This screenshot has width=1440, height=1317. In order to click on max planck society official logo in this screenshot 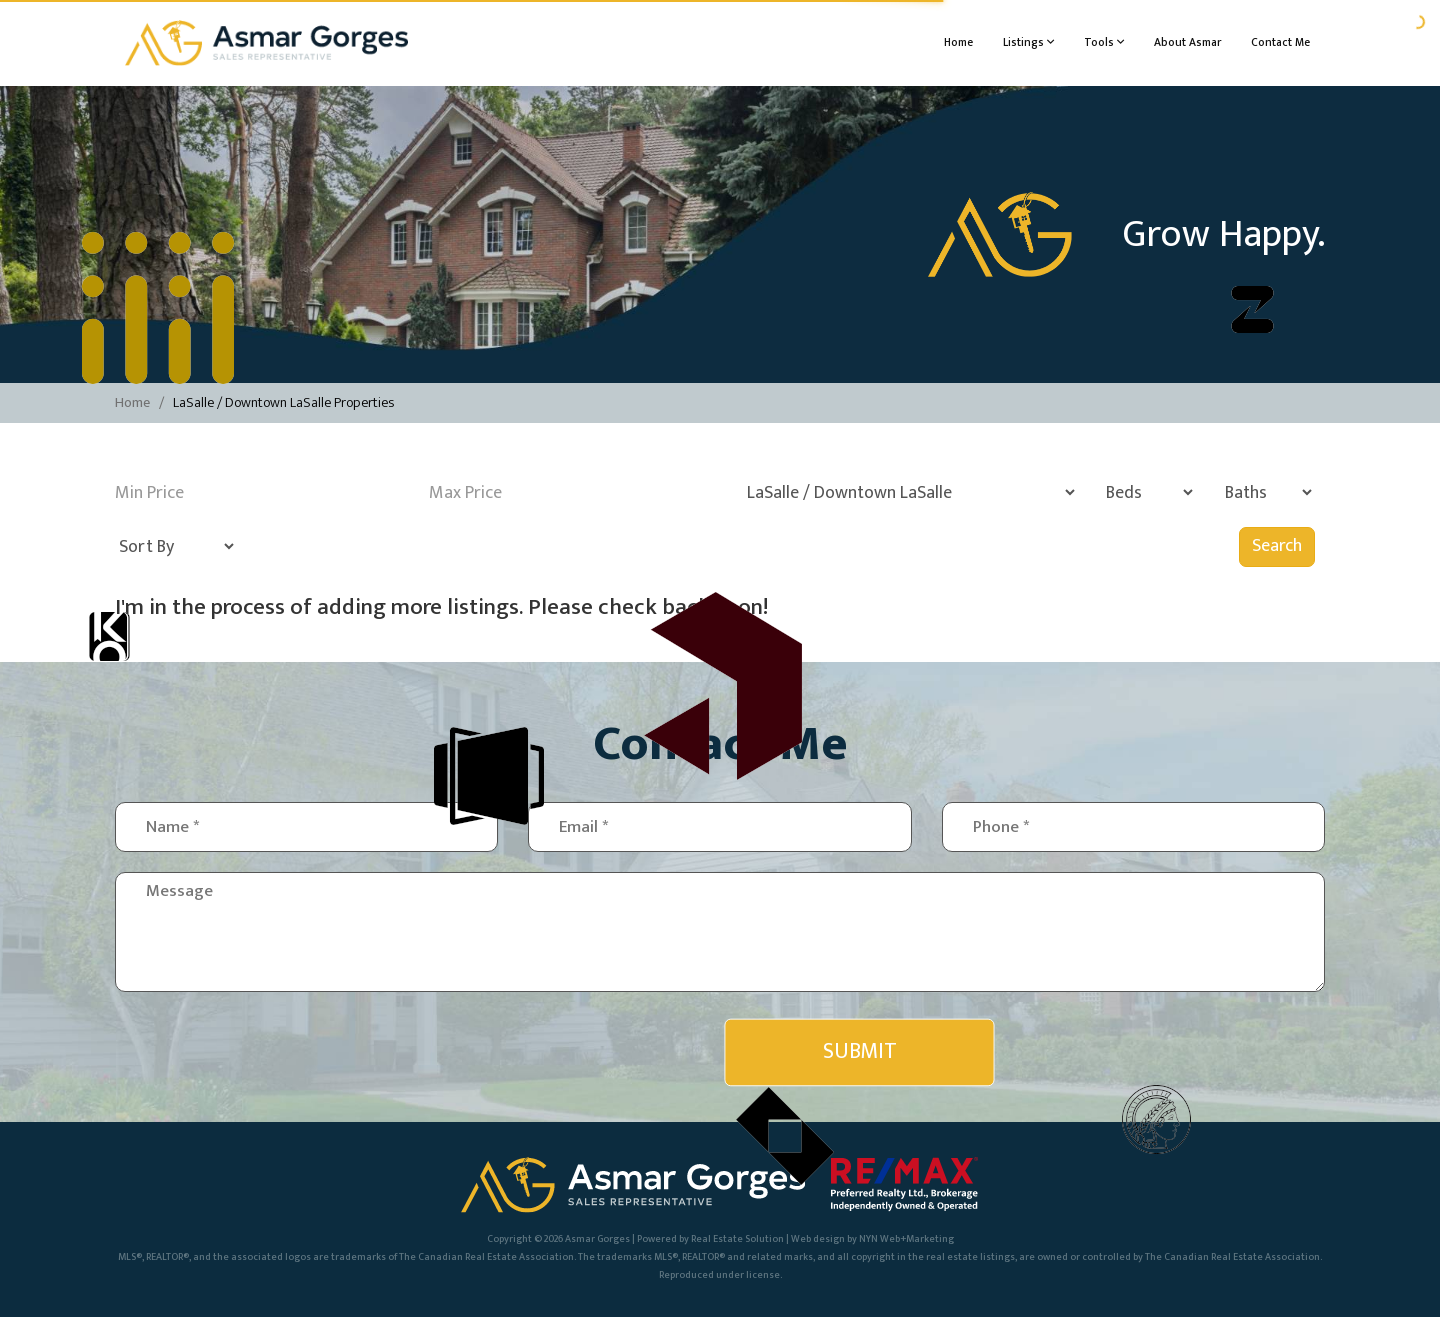, I will do `click(1156, 1119)`.